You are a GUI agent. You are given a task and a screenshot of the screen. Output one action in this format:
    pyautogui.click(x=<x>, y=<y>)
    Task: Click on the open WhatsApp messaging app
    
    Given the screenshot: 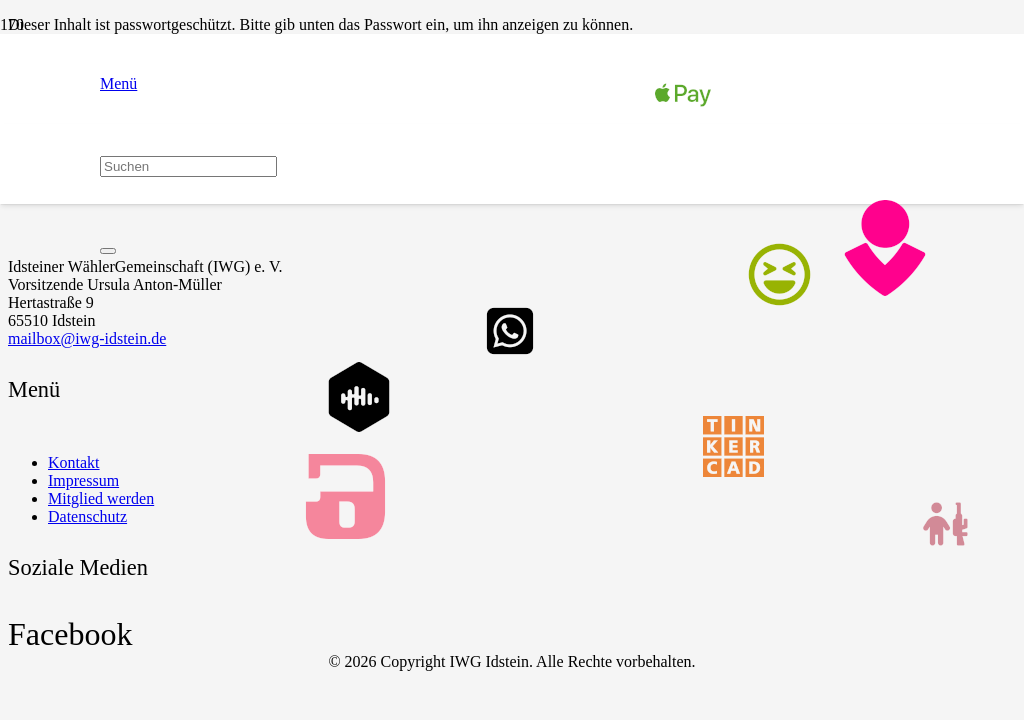 What is the action you would take?
    pyautogui.click(x=510, y=331)
    